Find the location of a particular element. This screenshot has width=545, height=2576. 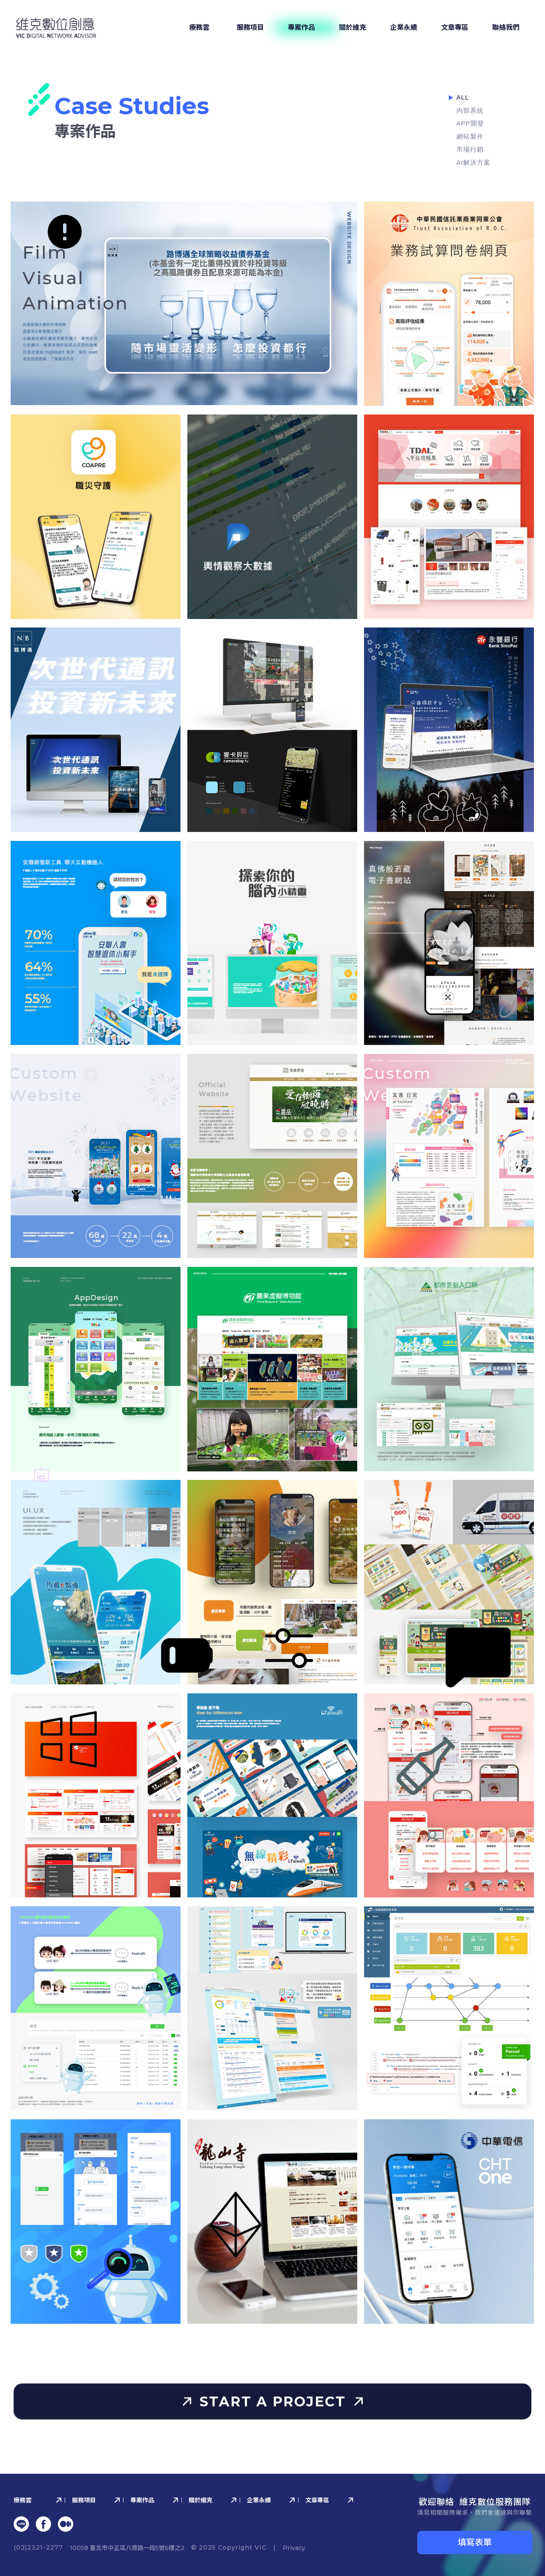

indicates low battery level is located at coordinates (187, 1655).